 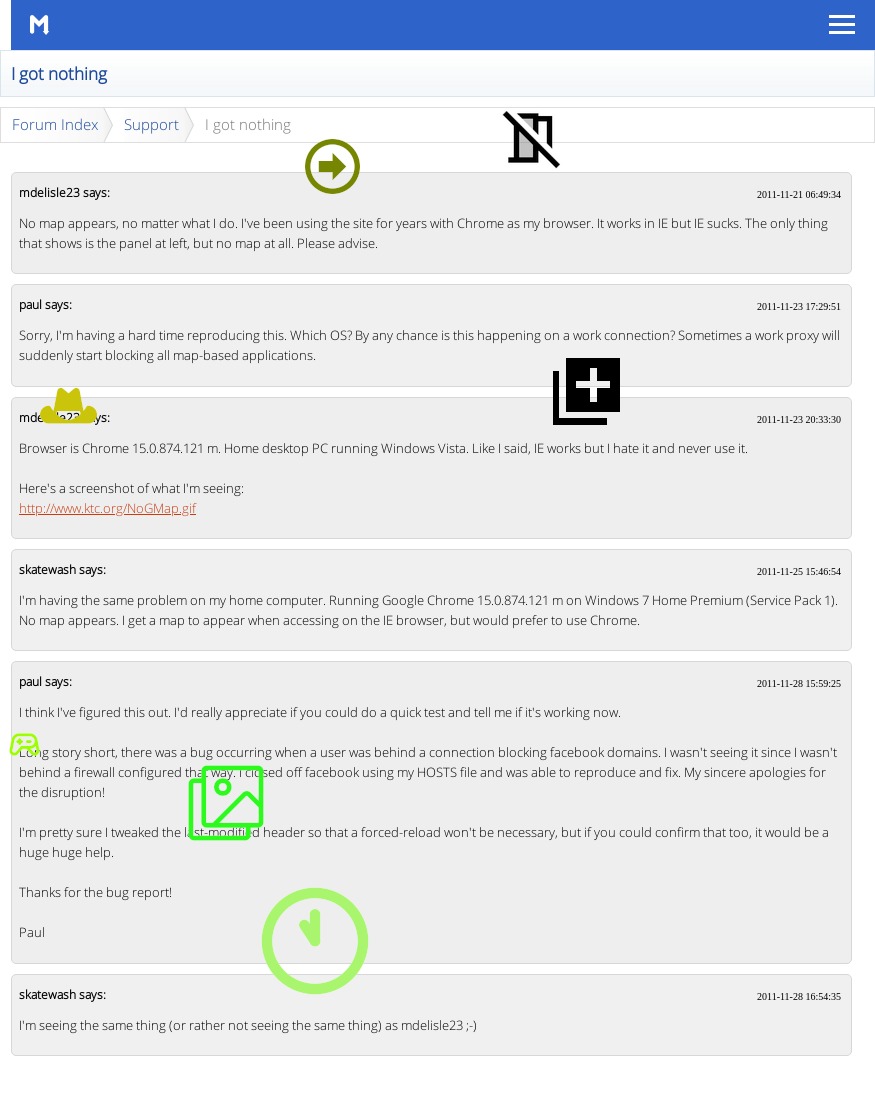 What do you see at coordinates (24, 744) in the screenshot?
I see `open games or gaming section` at bounding box center [24, 744].